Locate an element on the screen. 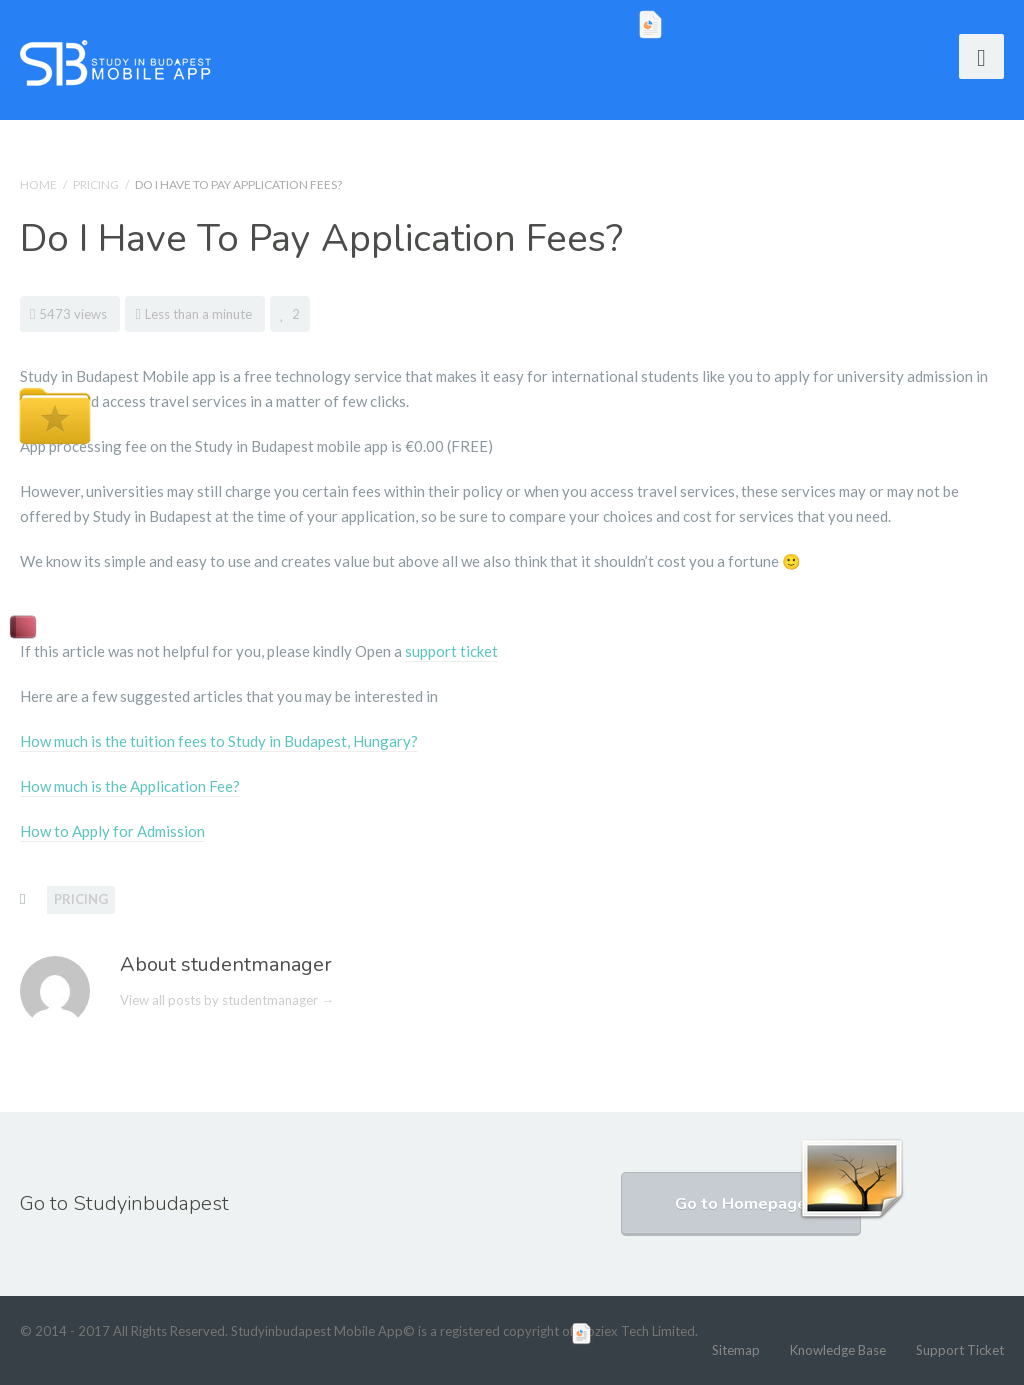 The height and width of the screenshot is (1385, 1024). open a presentation file is located at coordinates (581, 1333).